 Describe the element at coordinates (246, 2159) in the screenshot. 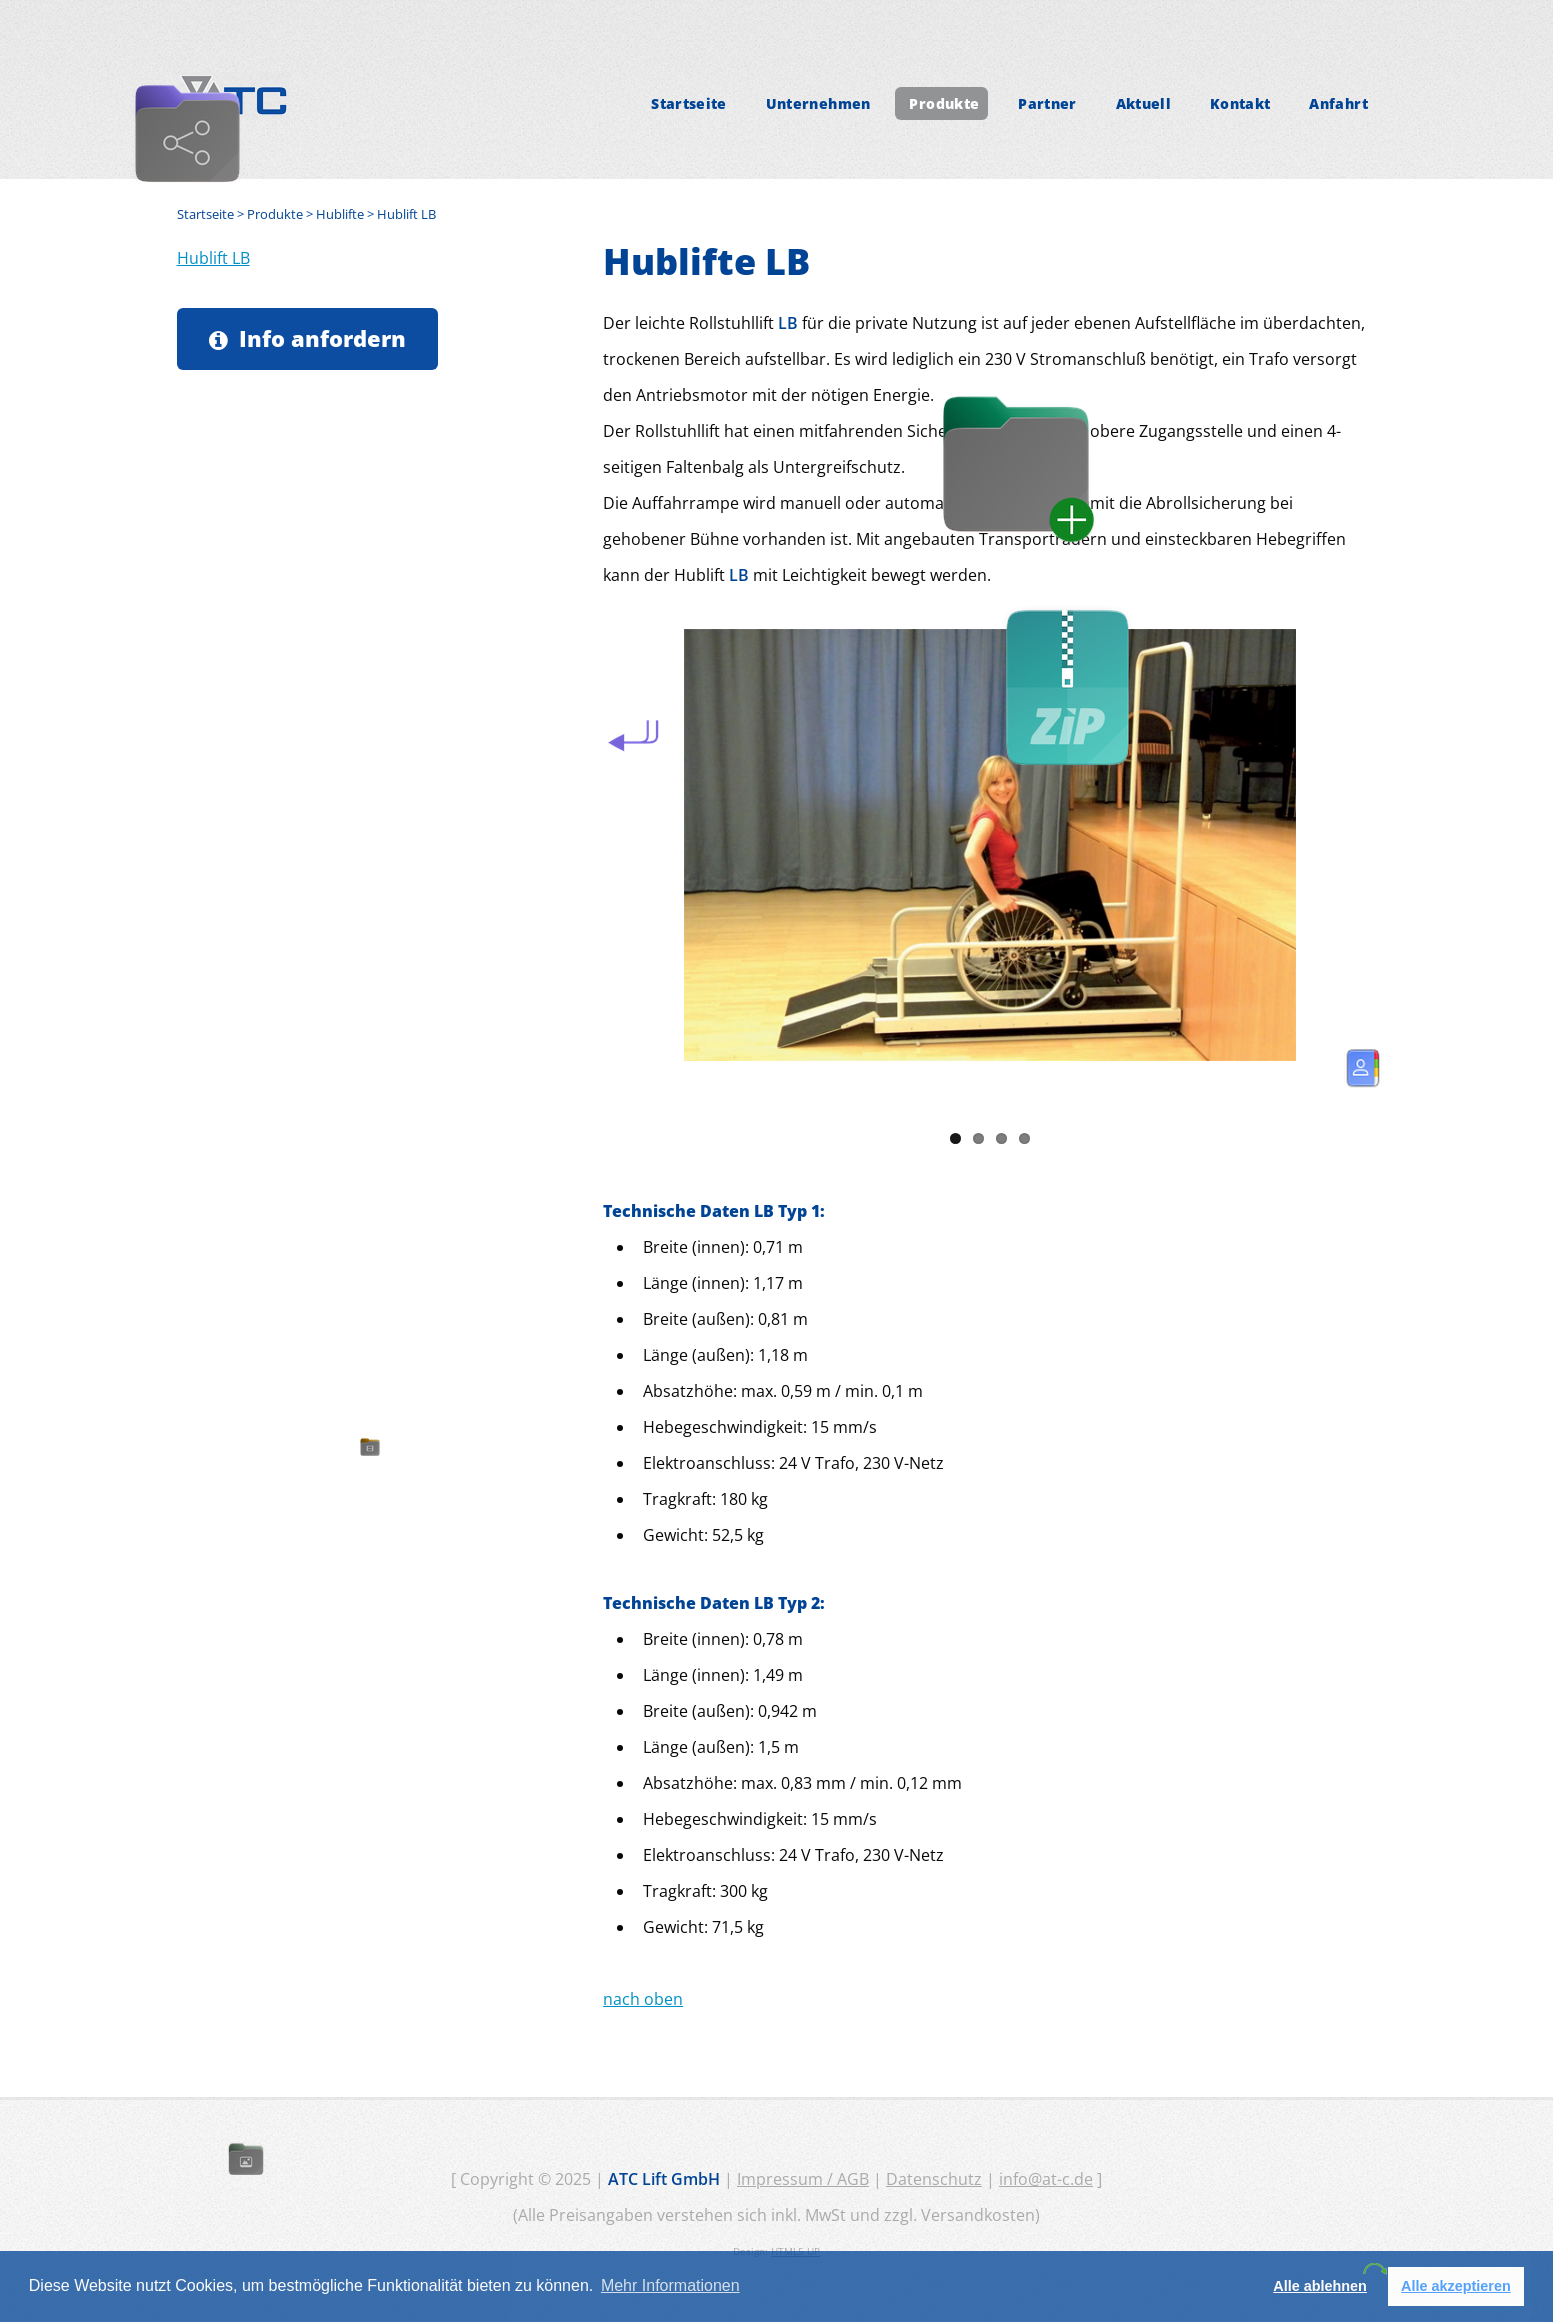

I see `open your pictures folder` at that location.